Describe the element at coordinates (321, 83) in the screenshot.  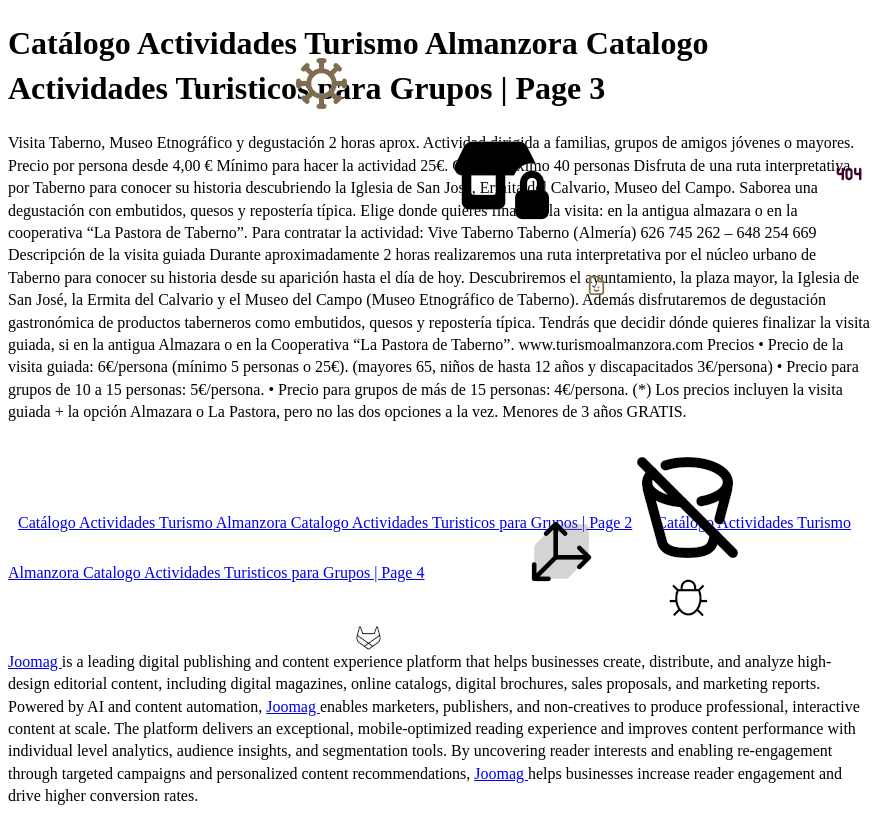
I see `indicates virus or malware detected` at that location.